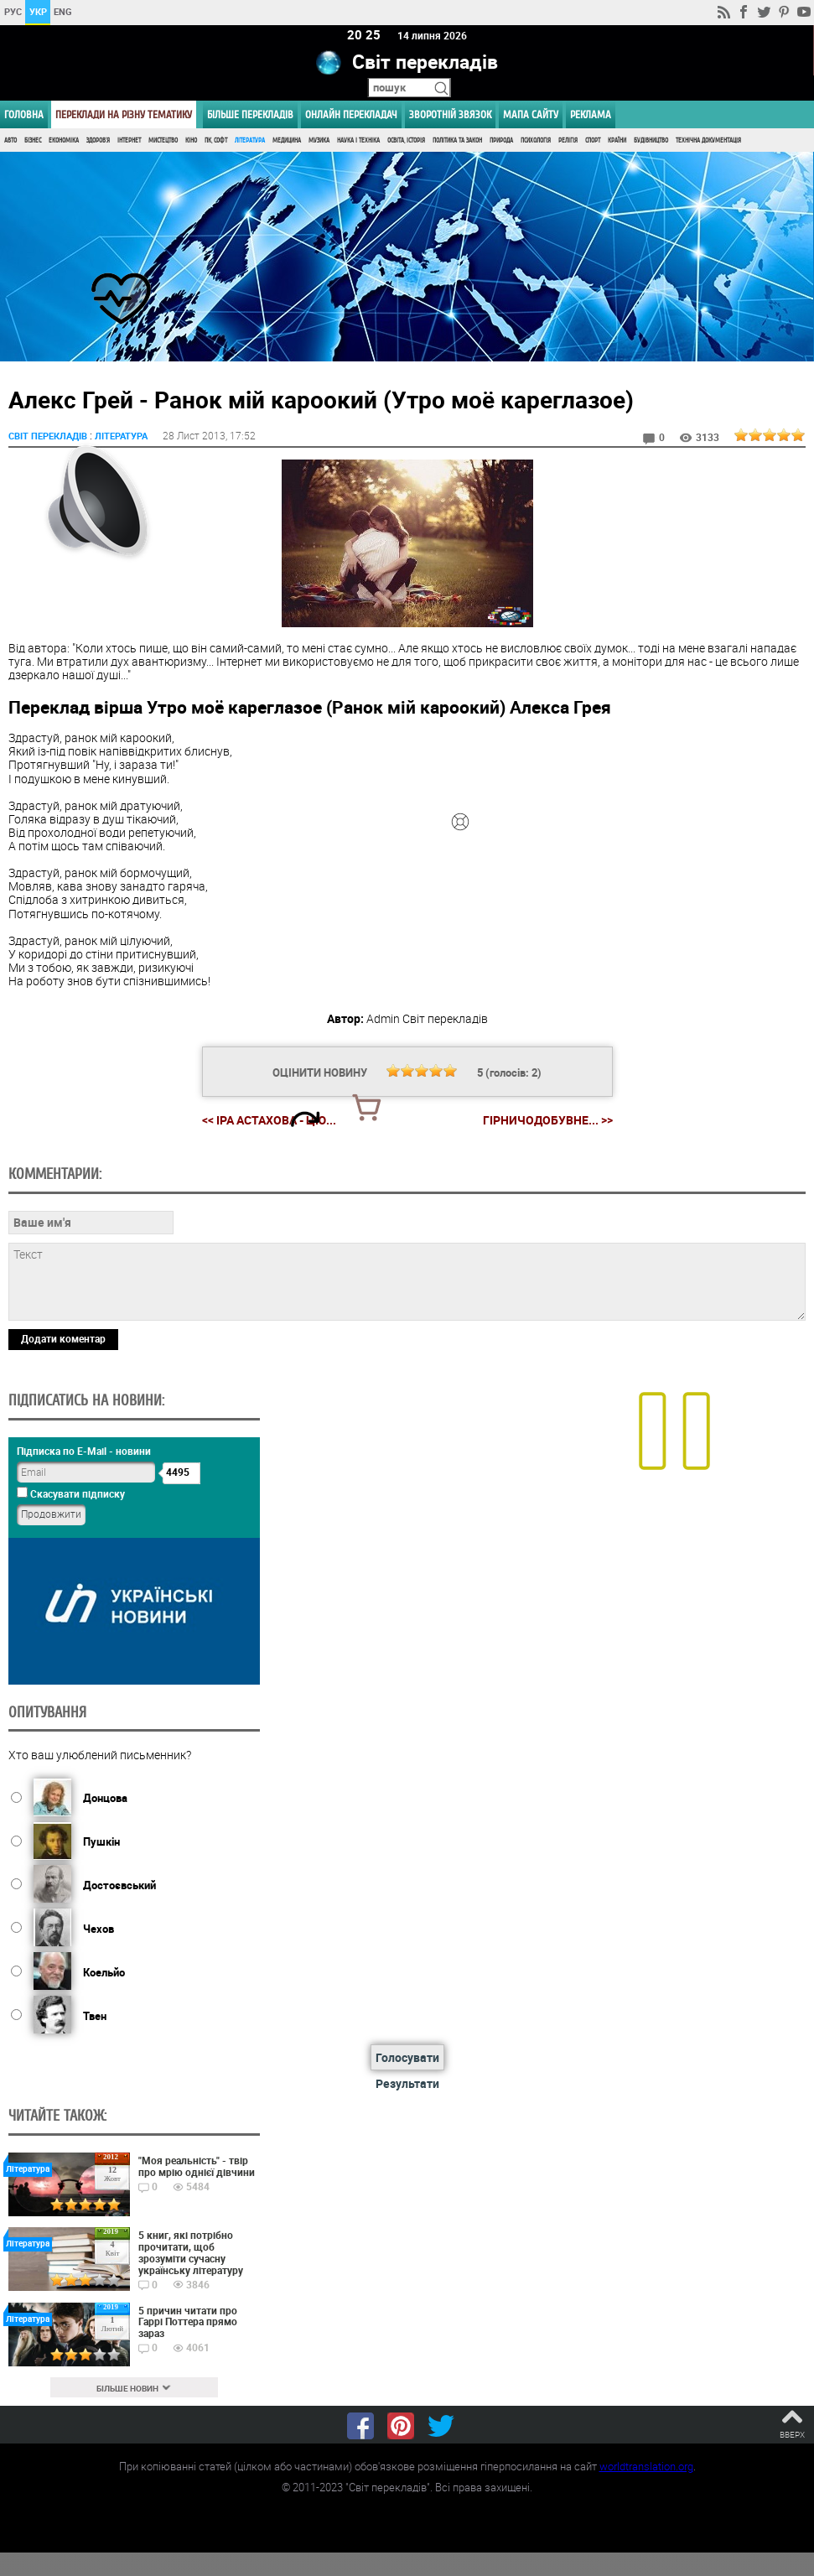 This screenshot has height=2576, width=814. Describe the element at coordinates (674, 1431) in the screenshot. I see `pause media playback` at that location.